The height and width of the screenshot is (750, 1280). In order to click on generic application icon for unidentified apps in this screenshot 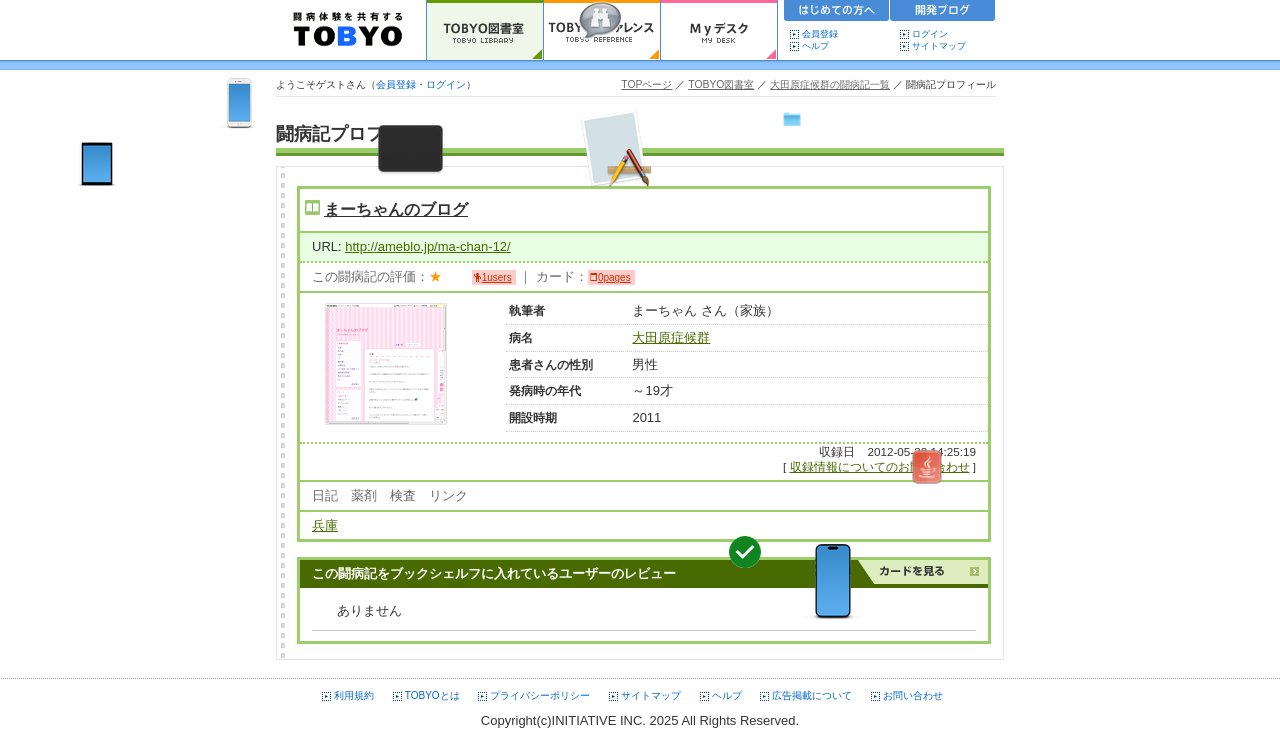, I will do `click(613, 148)`.